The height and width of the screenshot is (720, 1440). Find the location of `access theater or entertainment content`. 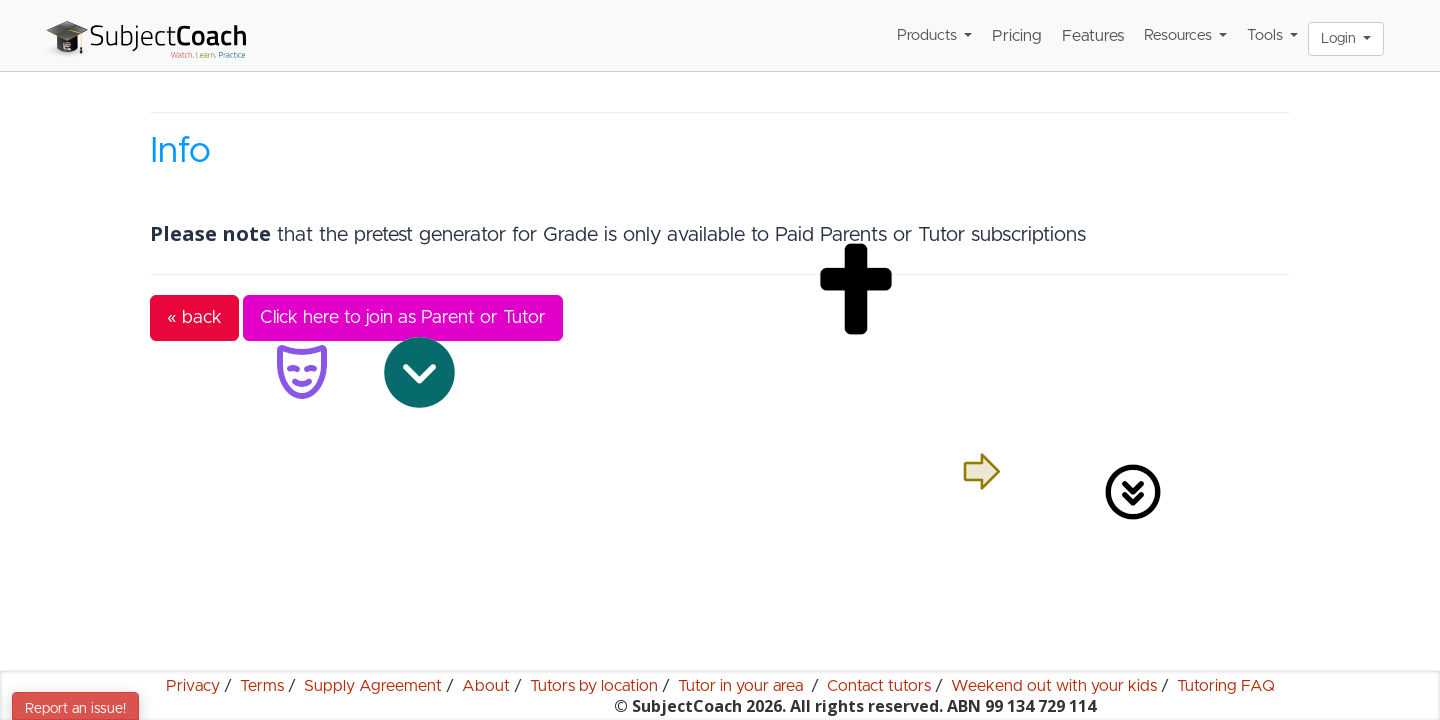

access theater or entertainment content is located at coordinates (302, 370).